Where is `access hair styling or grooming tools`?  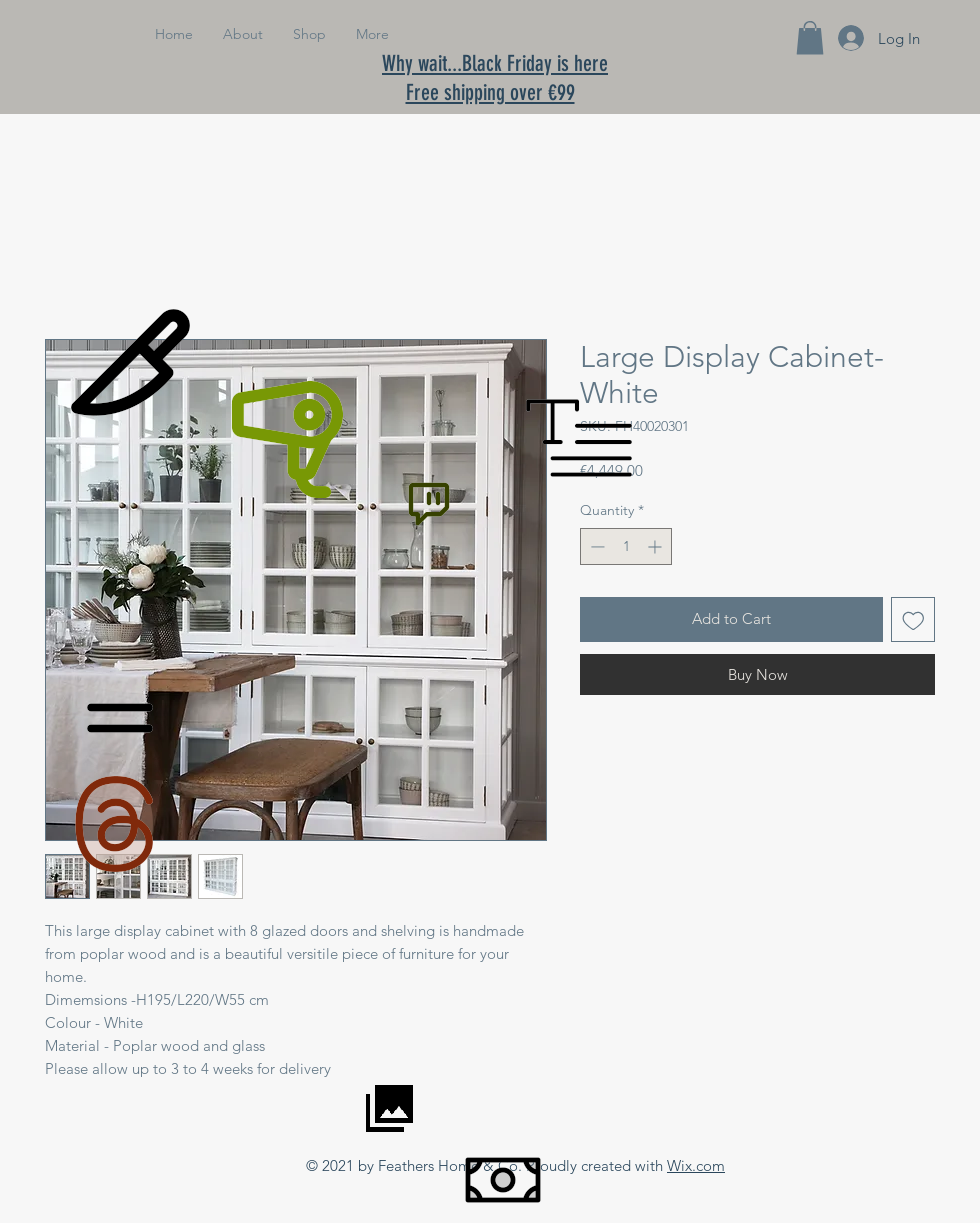 access hair styling or grooming tools is located at coordinates (289, 434).